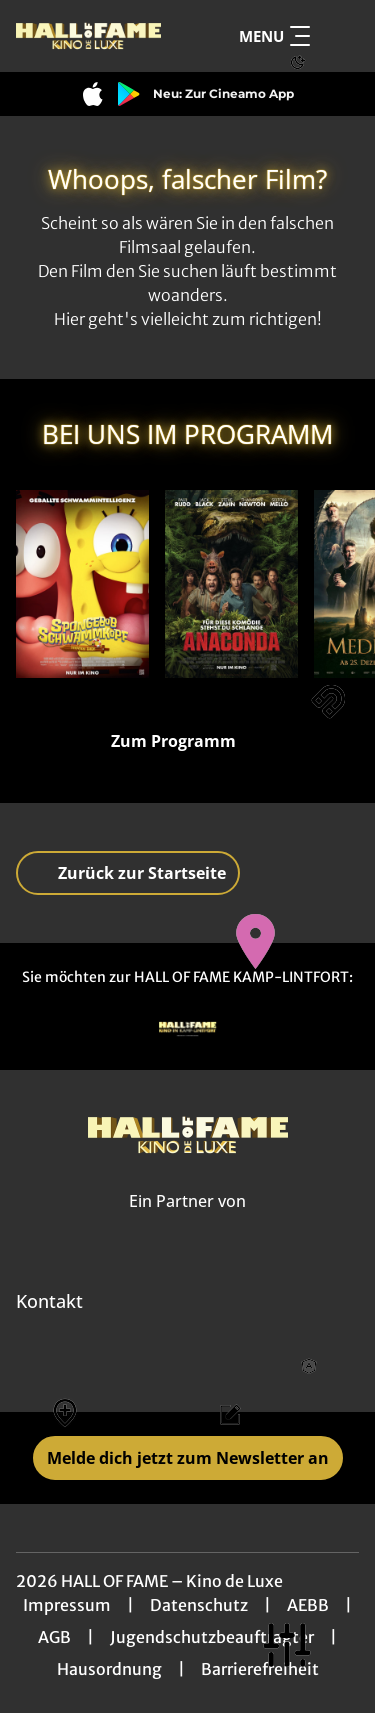  Describe the element at coordinates (65, 1413) in the screenshot. I see `add a new location pin` at that location.